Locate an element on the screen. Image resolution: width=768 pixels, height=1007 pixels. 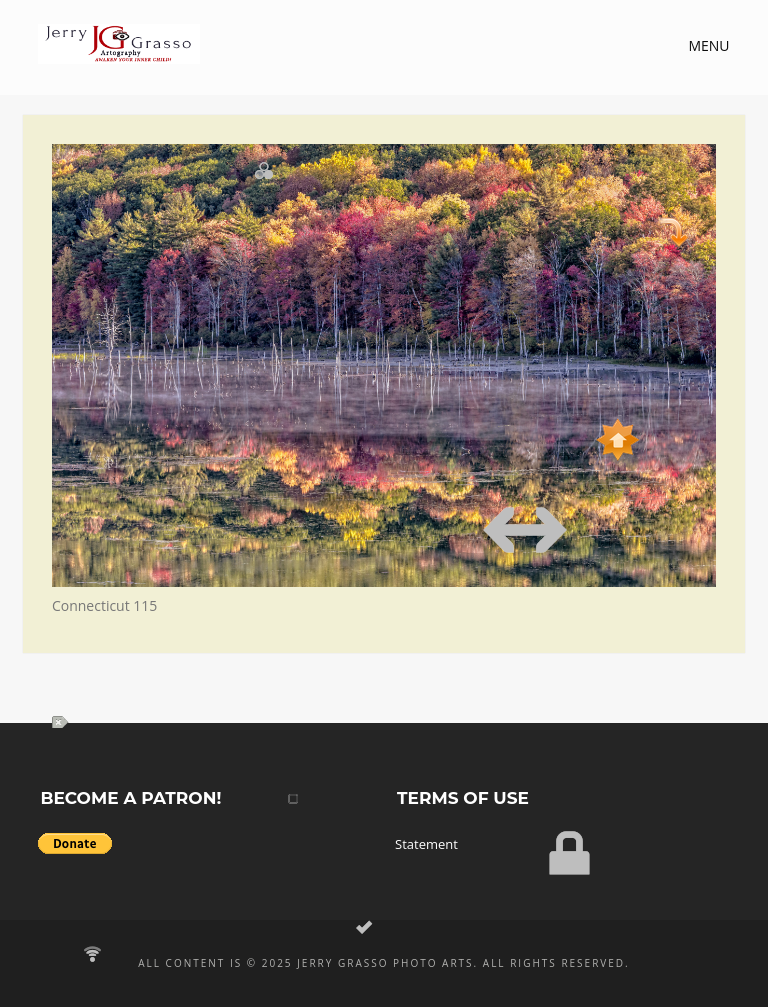
indicates content is locked or protected from editing is located at coordinates (569, 854).